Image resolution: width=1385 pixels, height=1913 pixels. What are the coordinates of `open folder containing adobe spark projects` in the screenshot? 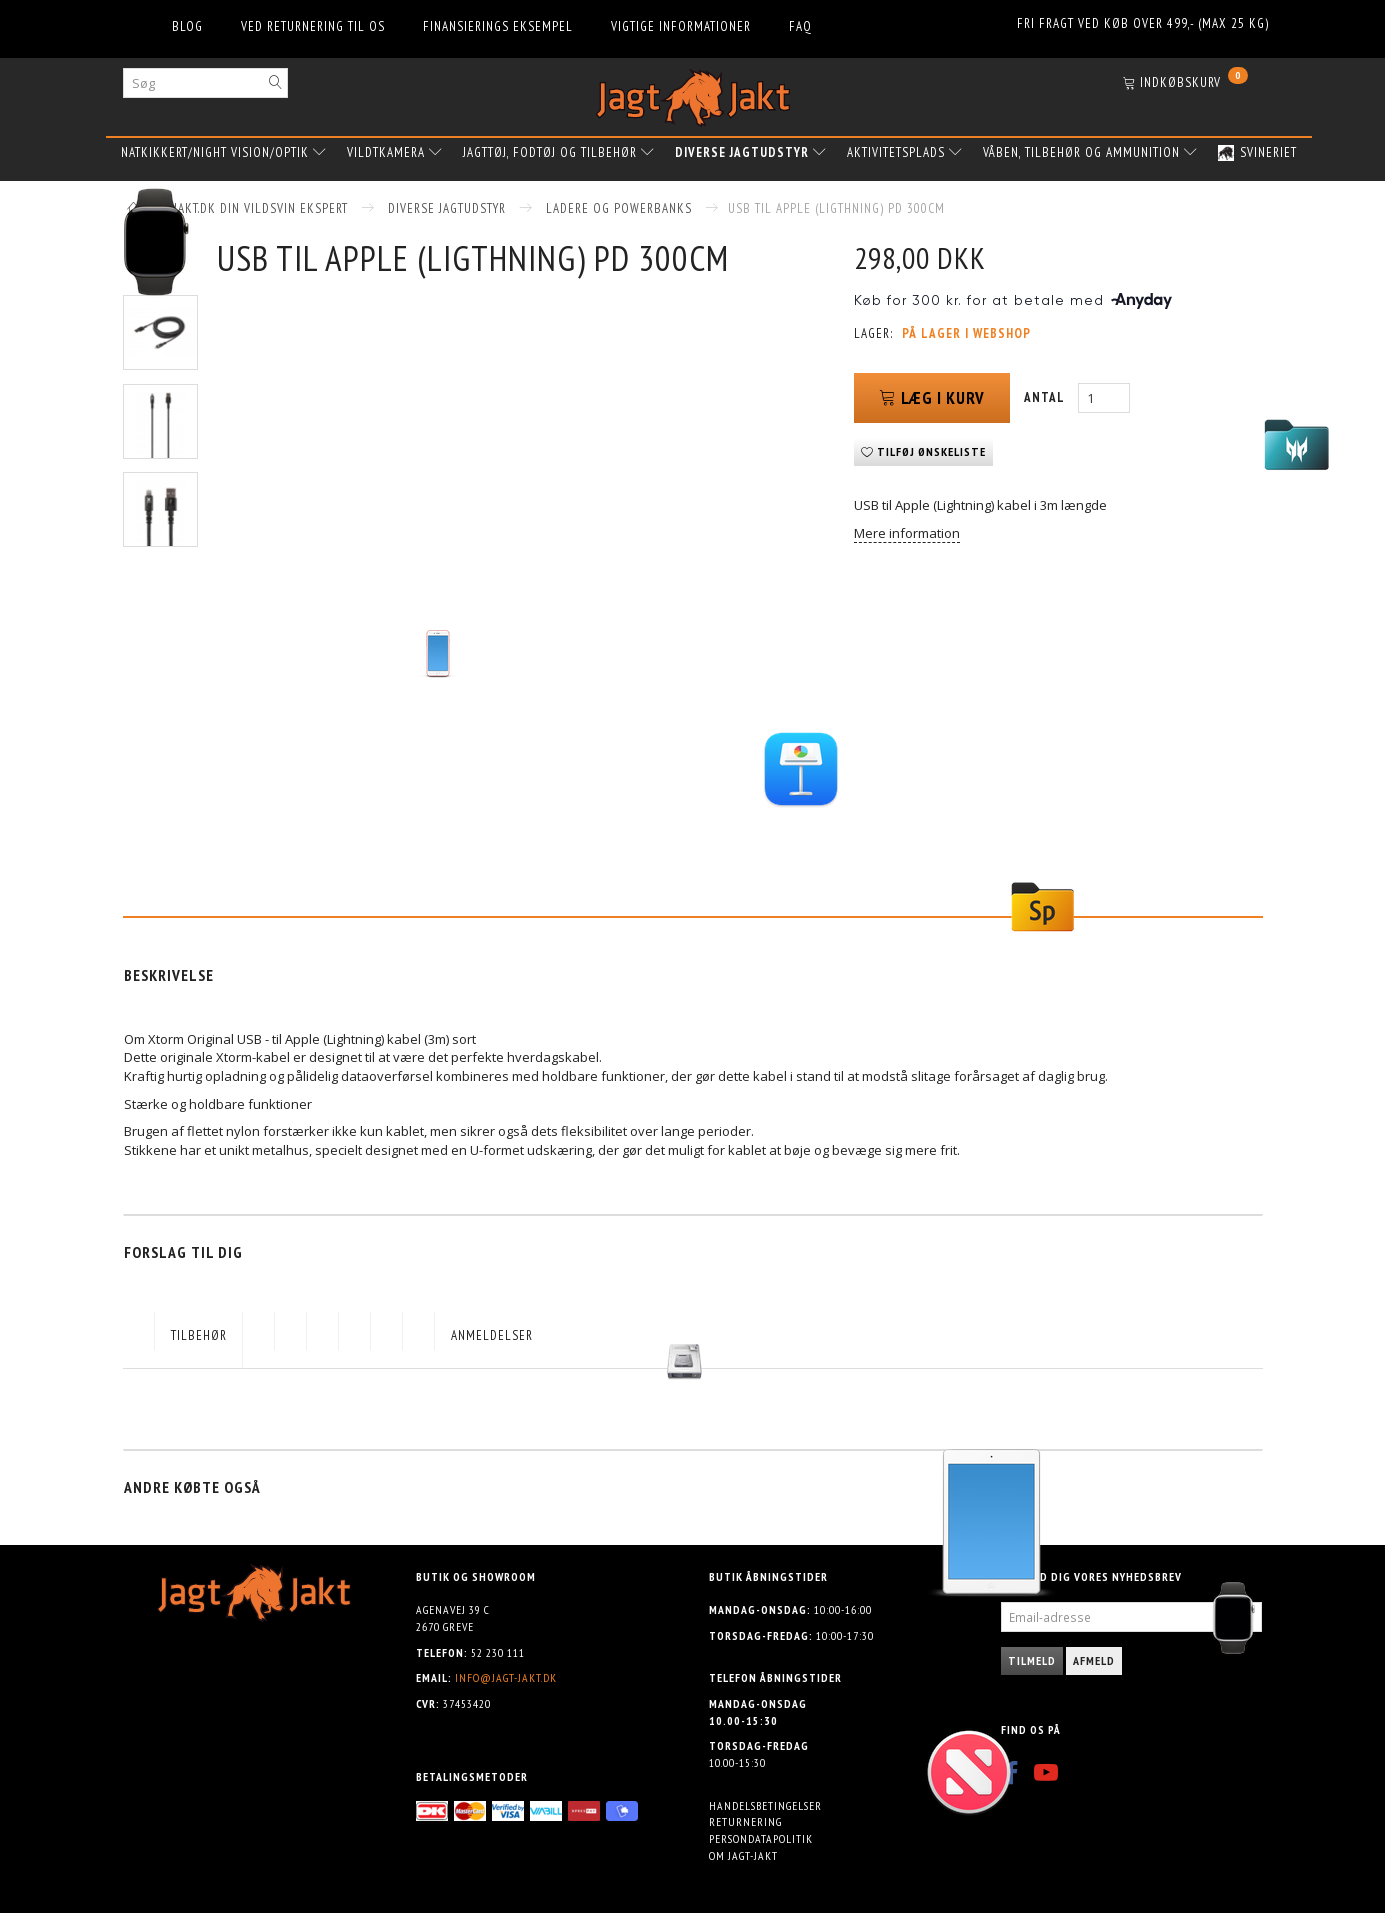 It's located at (1042, 908).